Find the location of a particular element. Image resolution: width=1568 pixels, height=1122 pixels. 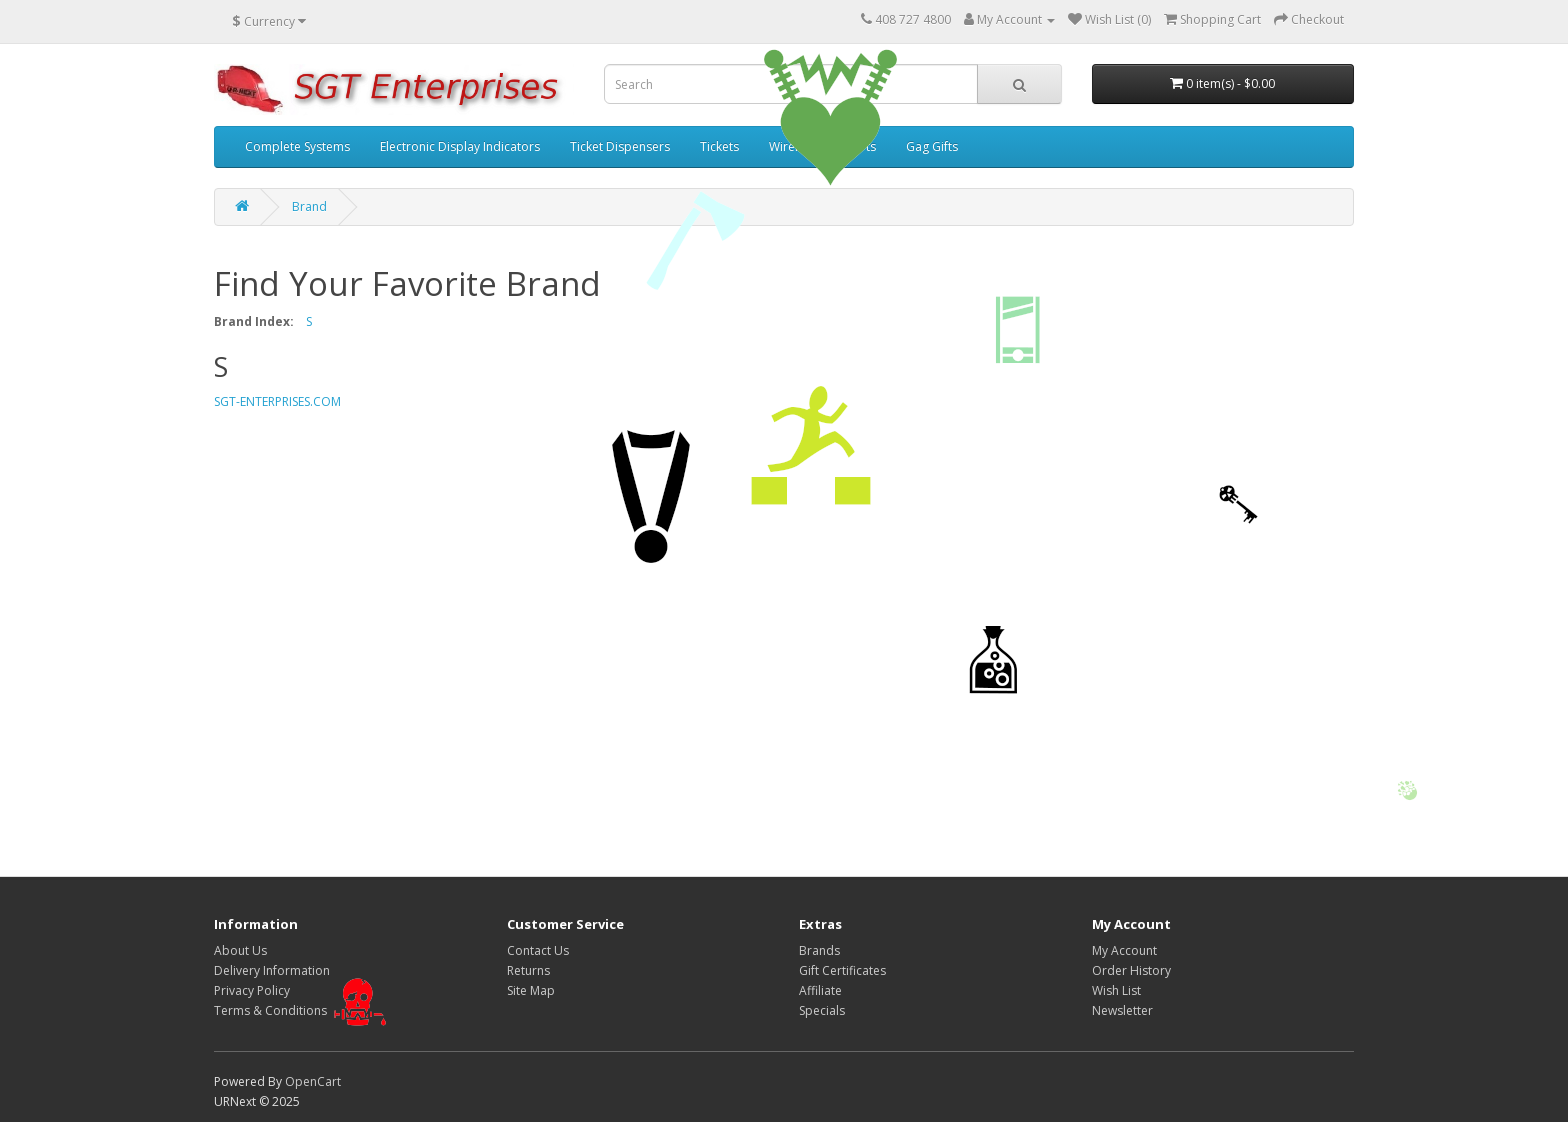

indicates a destructible object or breakable item is located at coordinates (1407, 790).